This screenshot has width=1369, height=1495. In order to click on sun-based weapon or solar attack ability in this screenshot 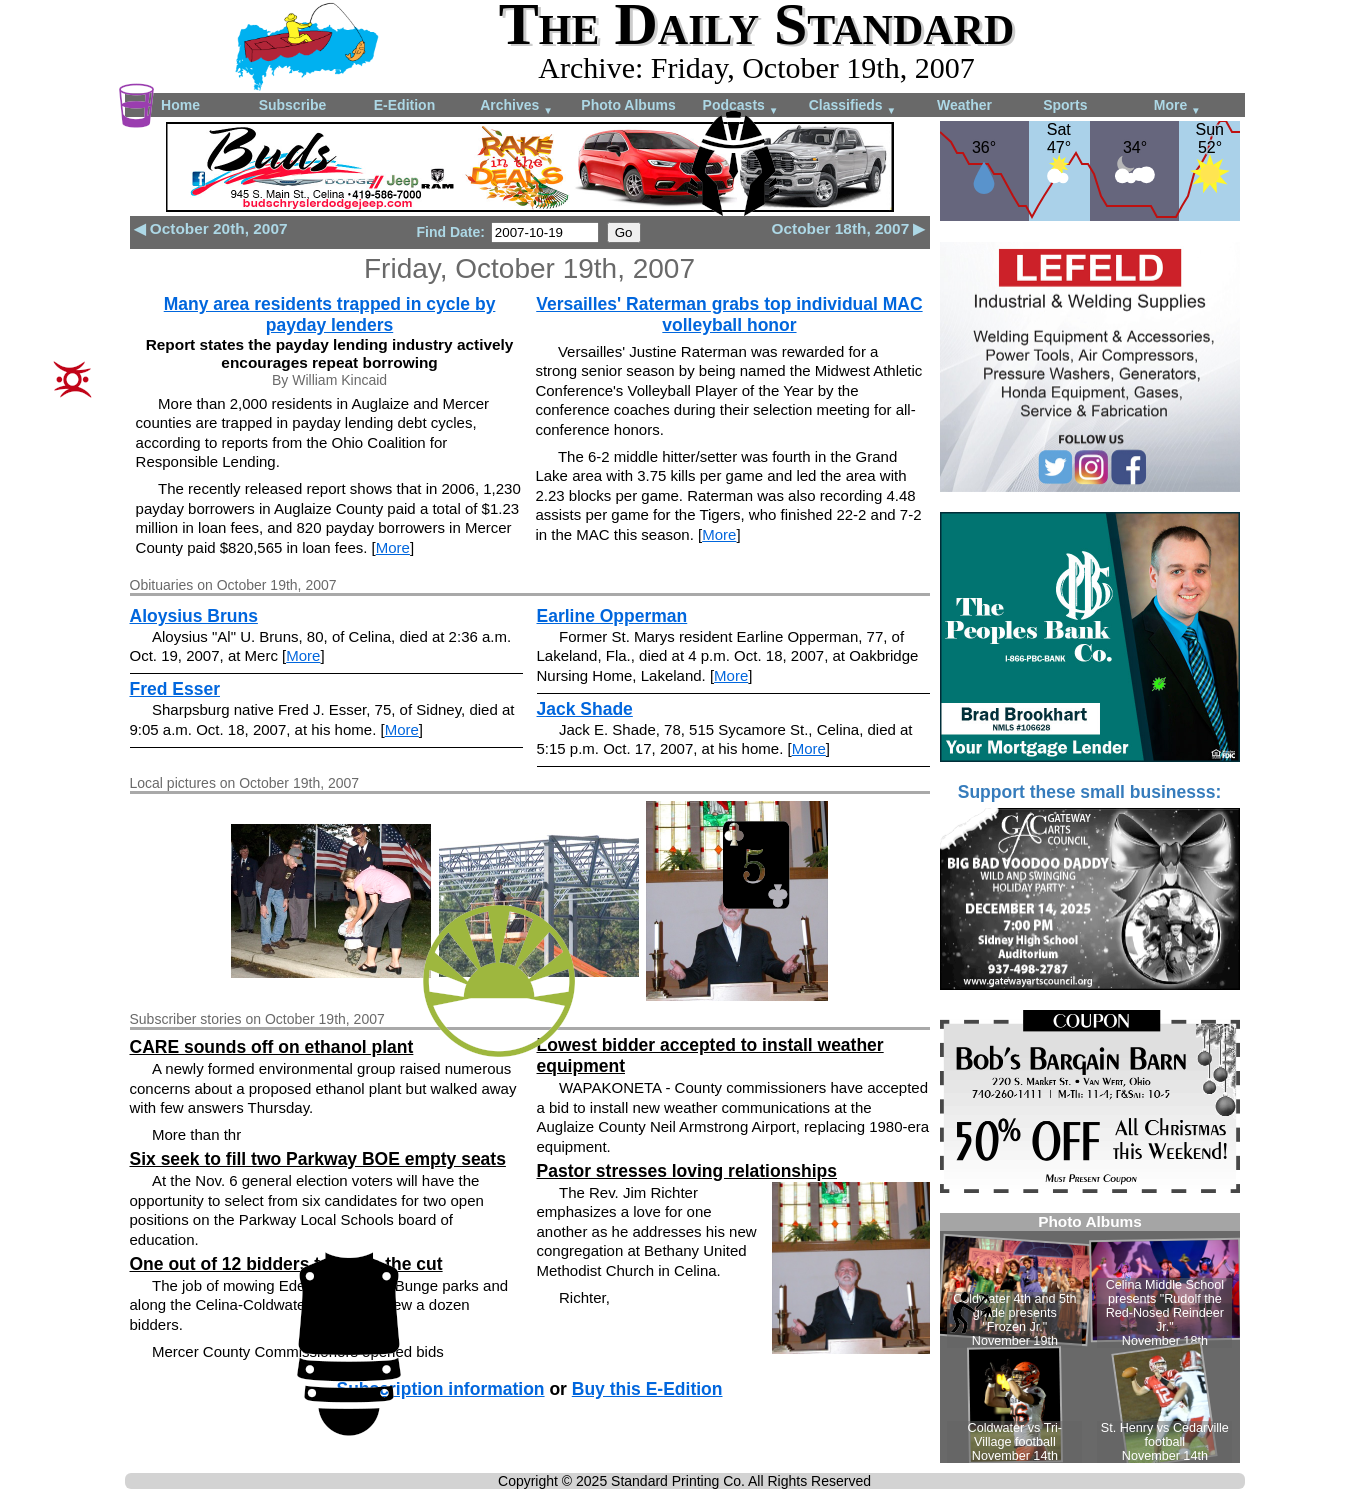, I will do `click(1159, 684)`.